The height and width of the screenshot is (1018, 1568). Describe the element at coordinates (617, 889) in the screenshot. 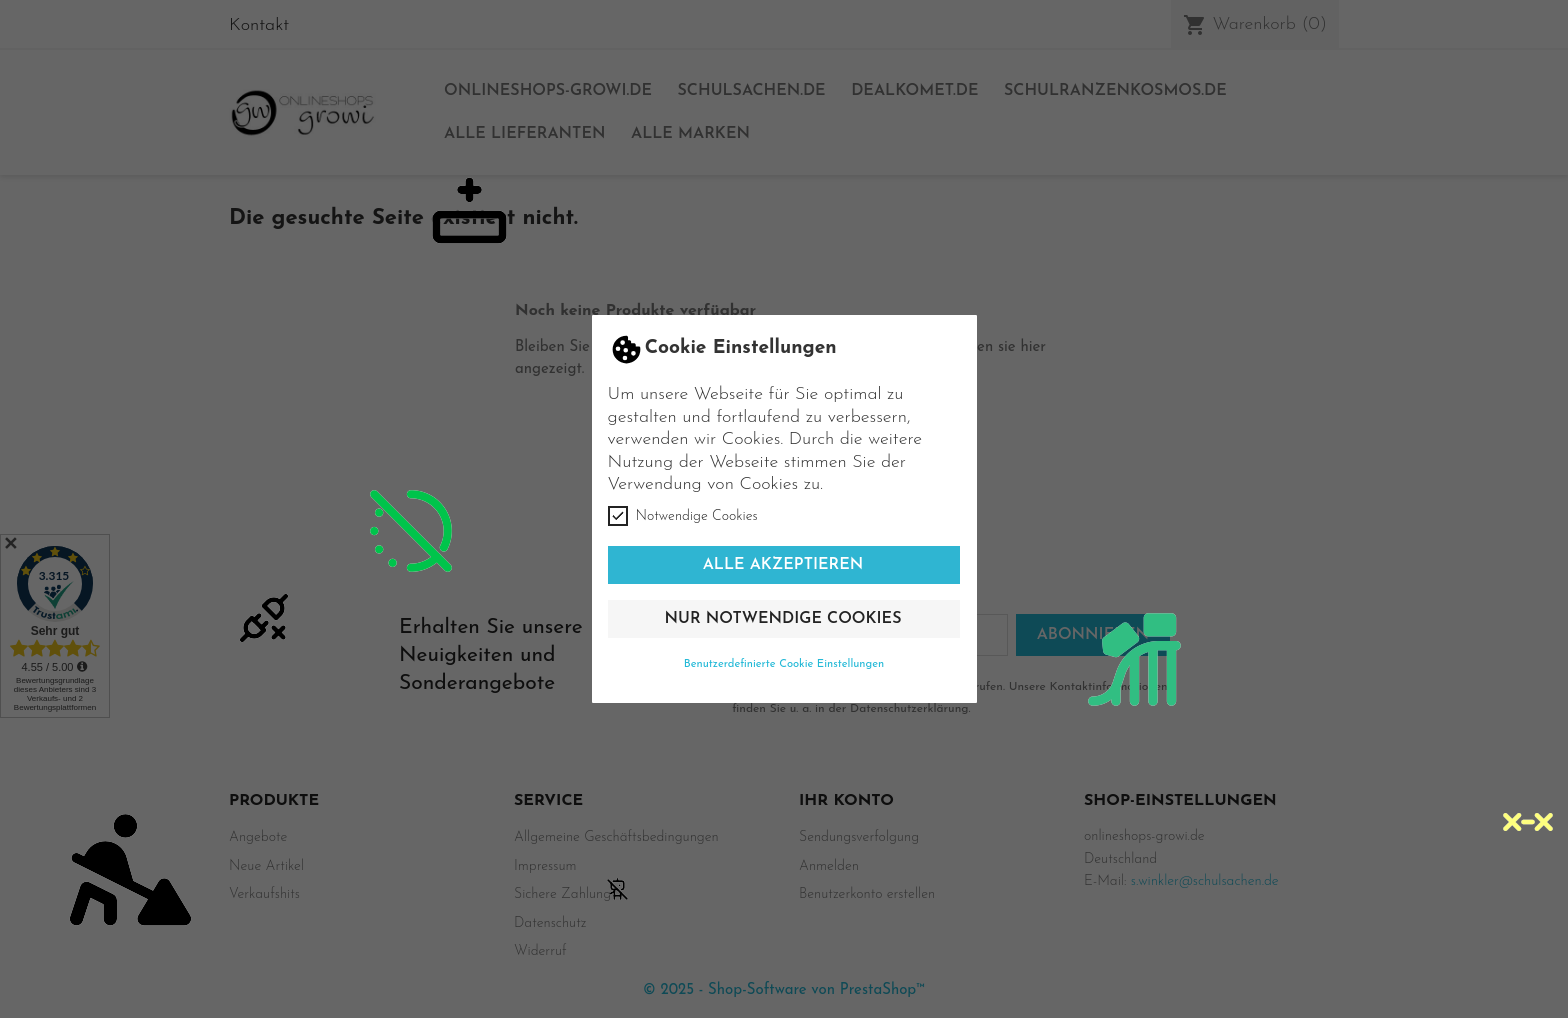

I see `disable bot or automated features` at that location.